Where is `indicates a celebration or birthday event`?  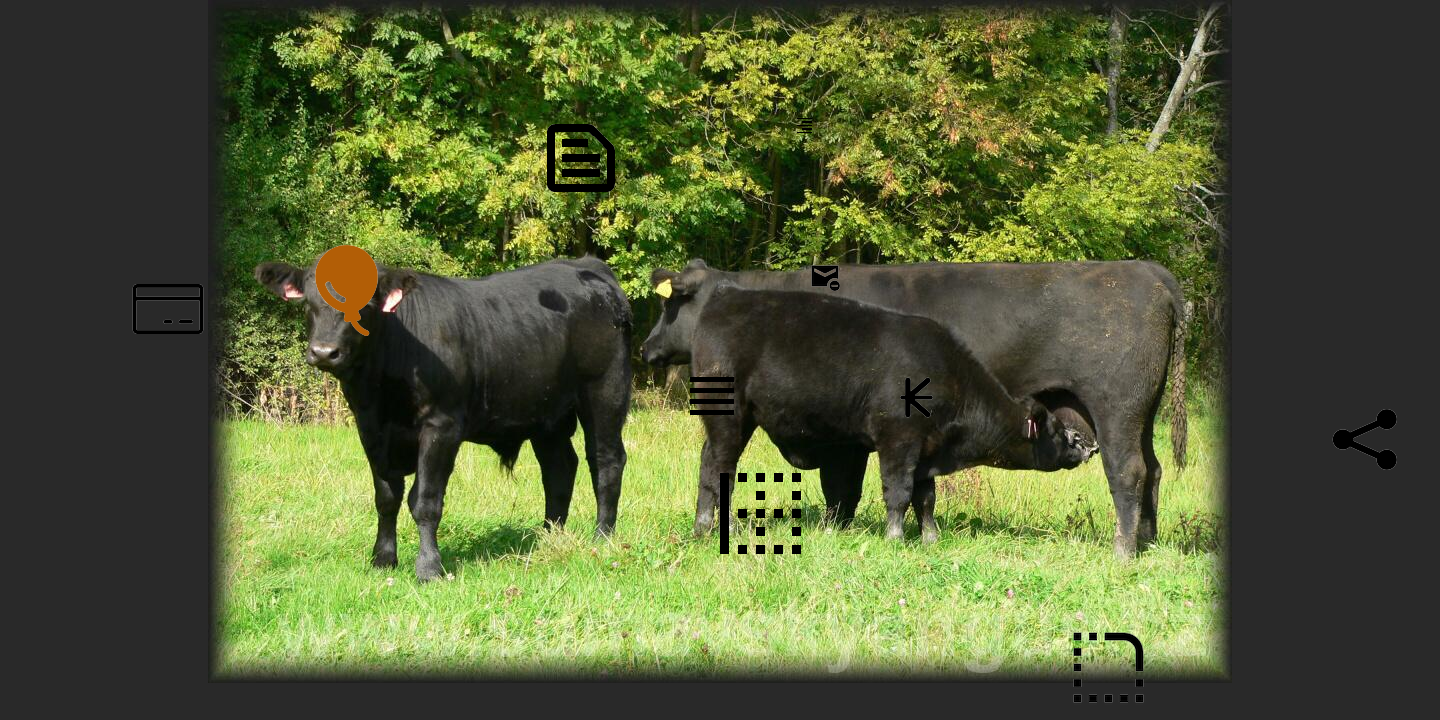
indicates a celebration or birthday event is located at coordinates (346, 290).